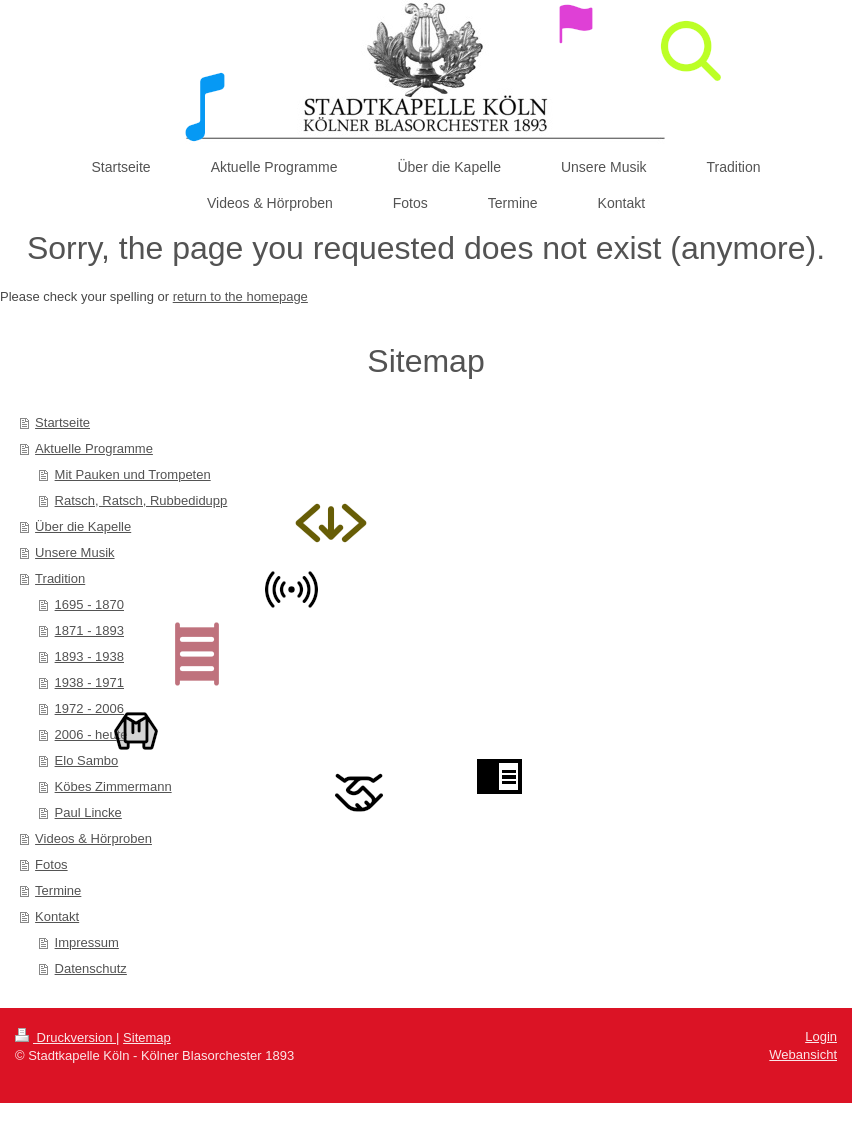 The image size is (852, 1133). What do you see at coordinates (197, 654) in the screenshot?
I see `access step-by-step instructions or tutorials` at bounding box center [197, 654].